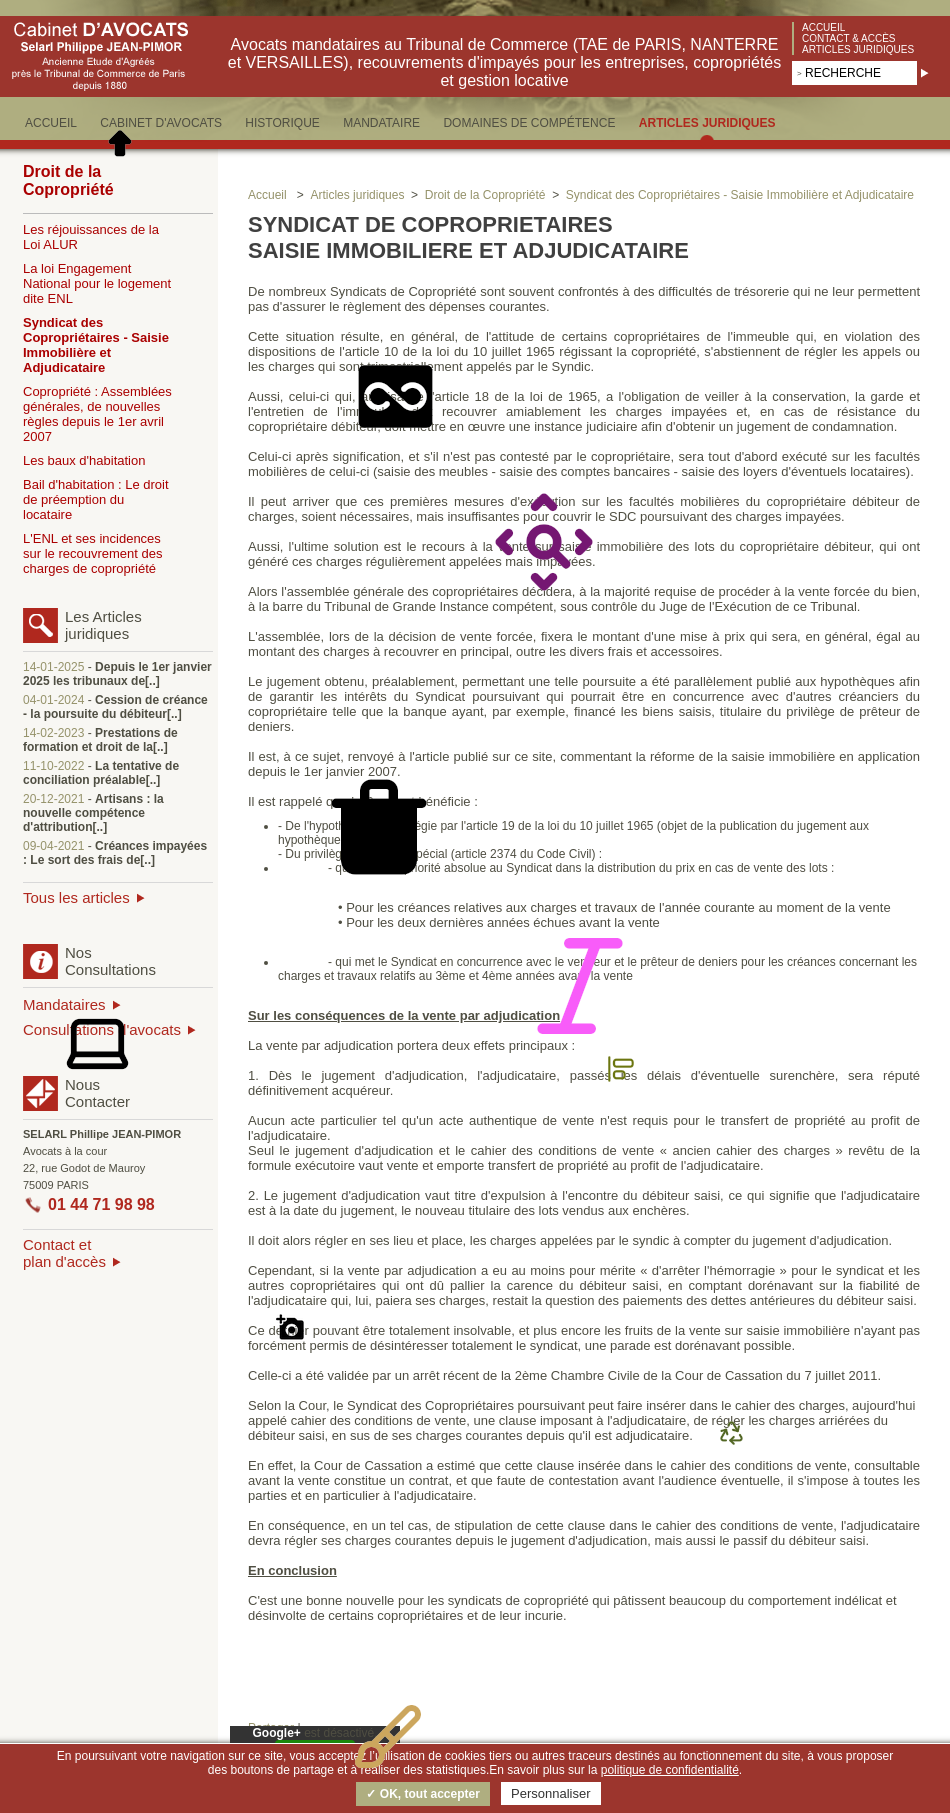 This screenshot has height=1813, width=950. What do you see at coordinates (388, 1738) in the screenshot?
I see `access drawing or painting tools` at bounding box center [388, 1738].